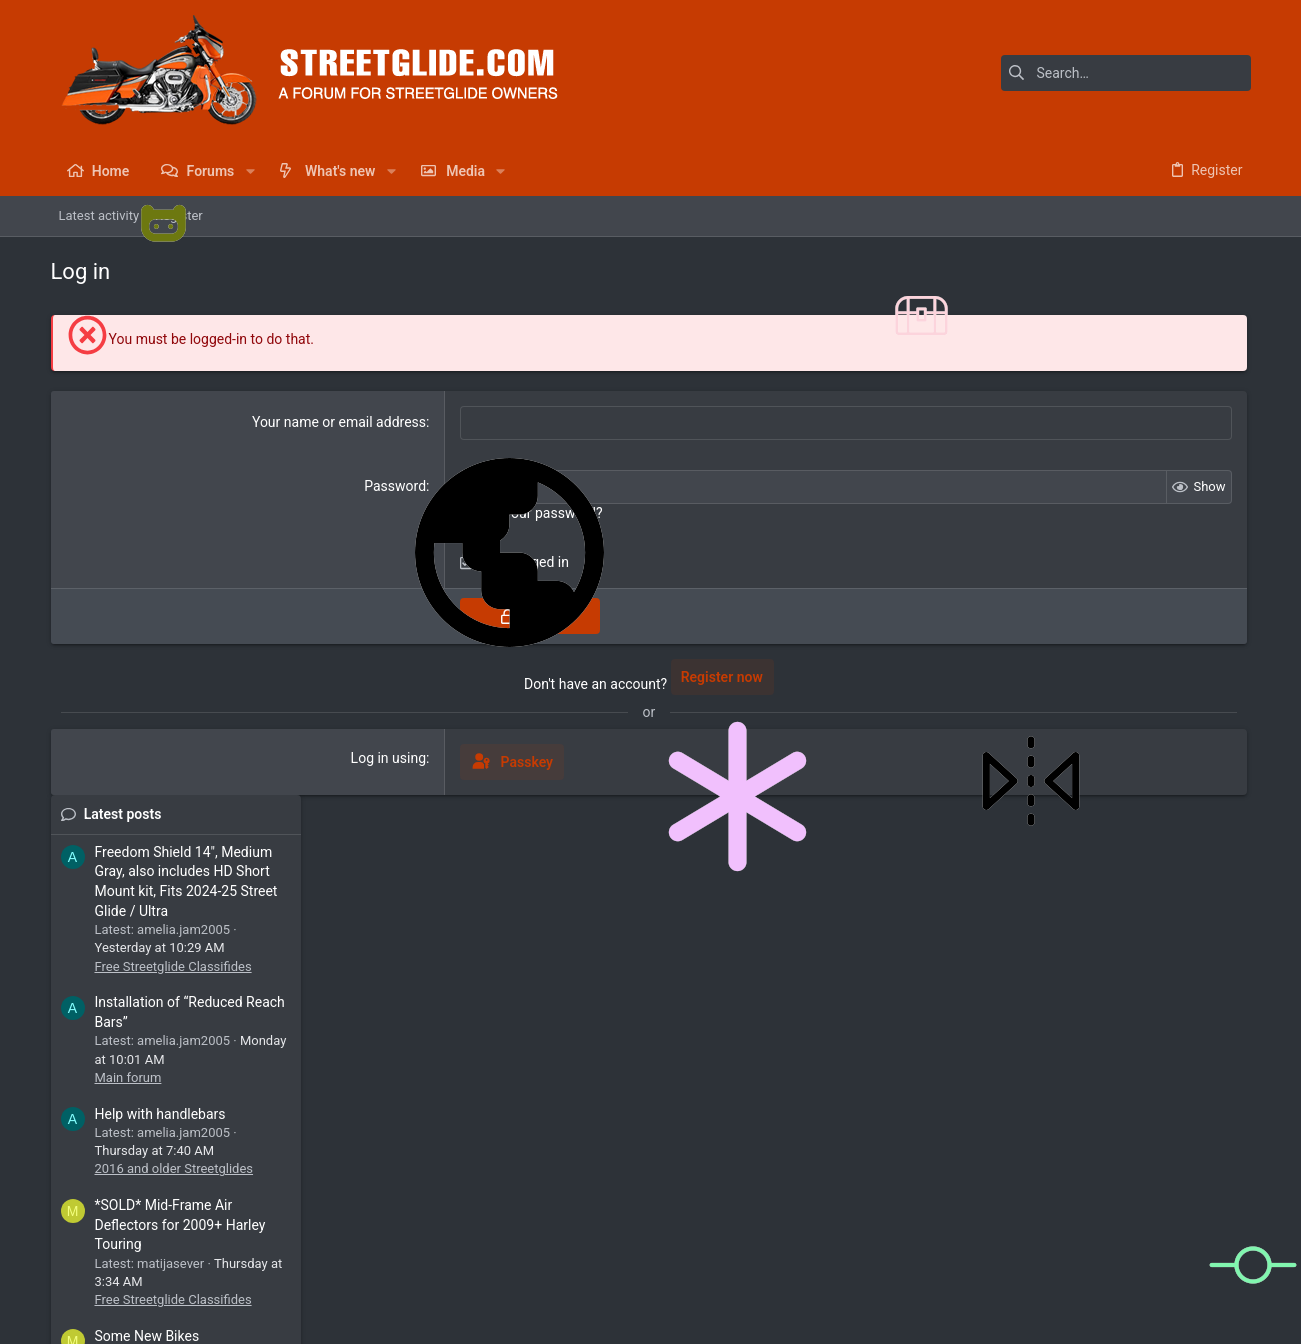  I want to click on mirror or flip content horizontally, so click(1031, 781).